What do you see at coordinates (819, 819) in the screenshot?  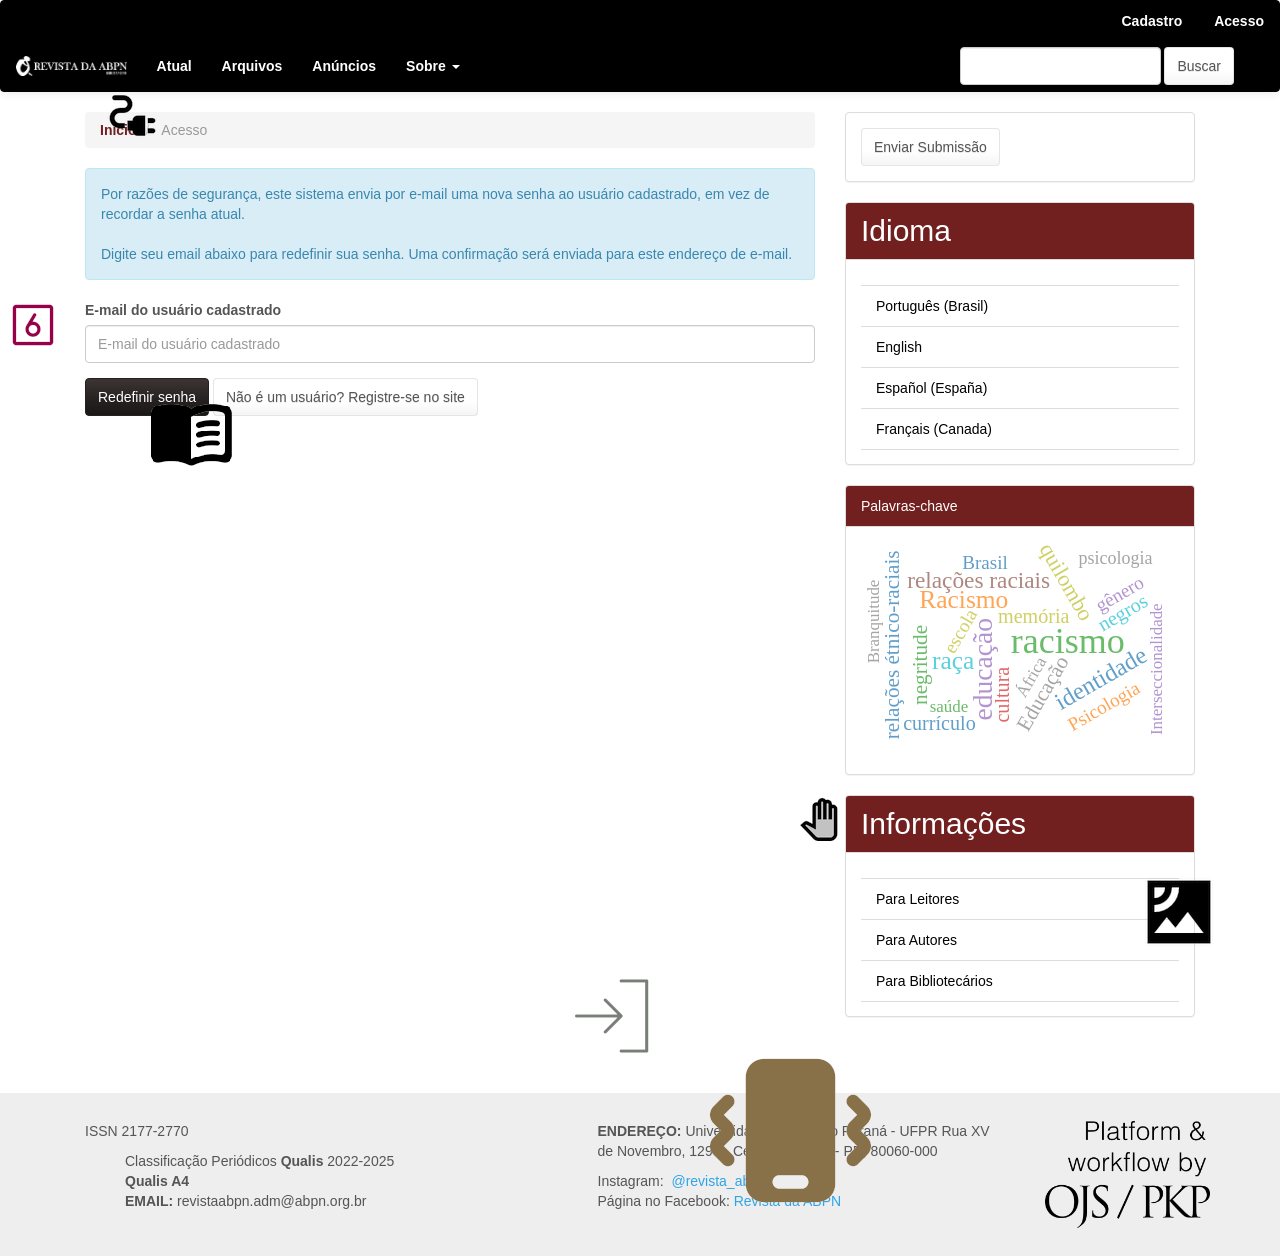 I see `stop or halt an action` at bounding box center [819, 819].